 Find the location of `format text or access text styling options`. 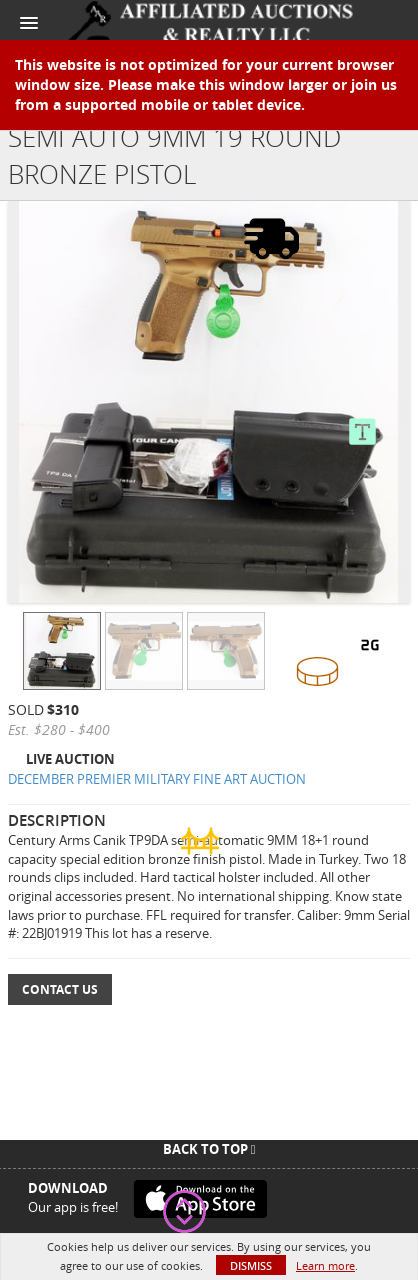

format text or access text styling options is located at coordinates (362, 431).